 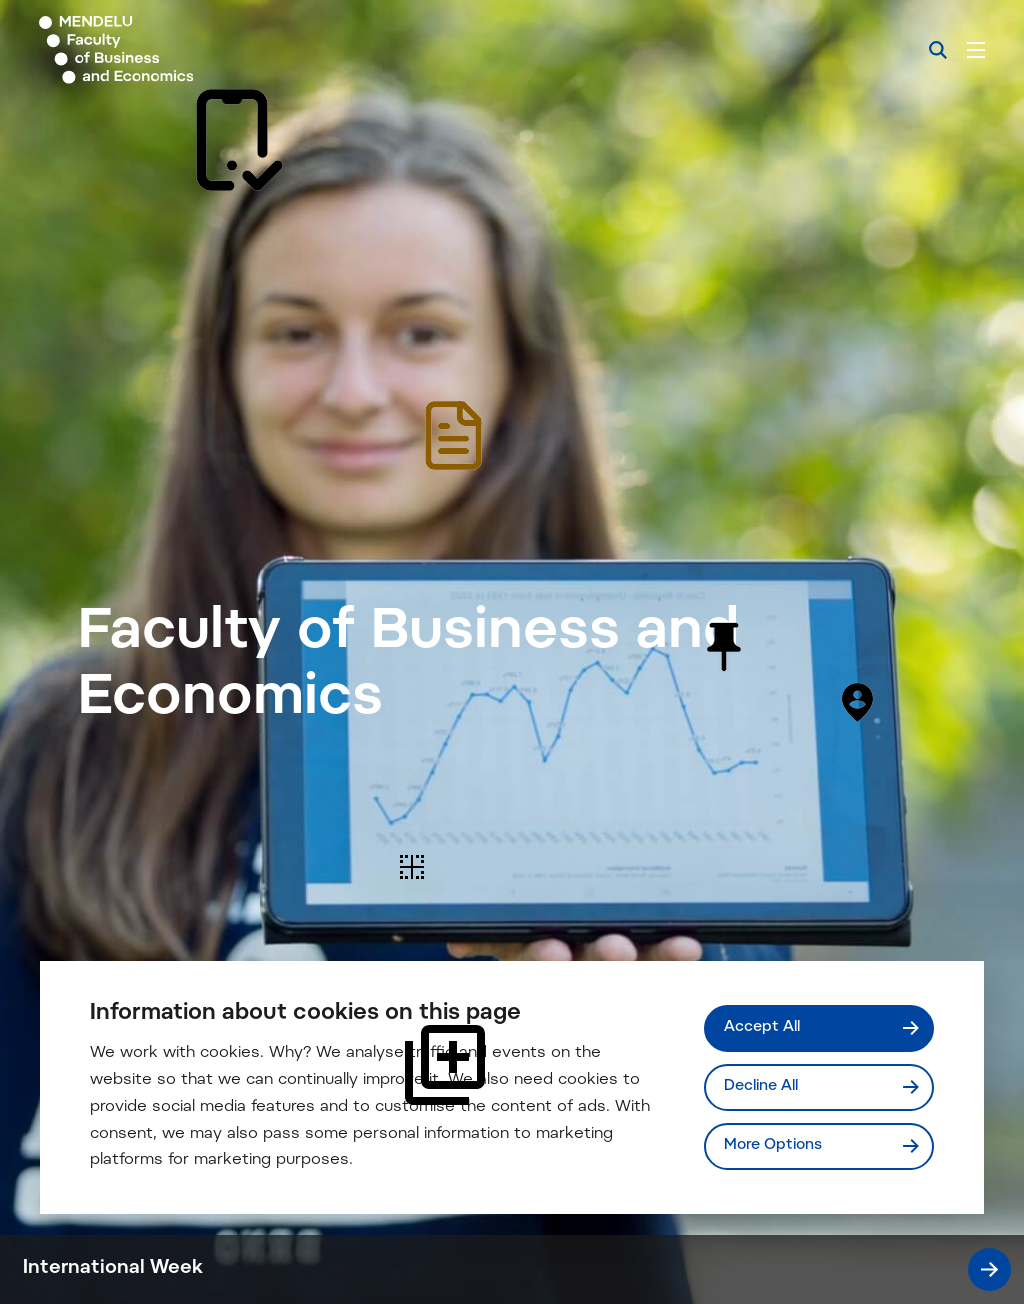 I want to click on add item to your library, so click(x=445, y=1065).